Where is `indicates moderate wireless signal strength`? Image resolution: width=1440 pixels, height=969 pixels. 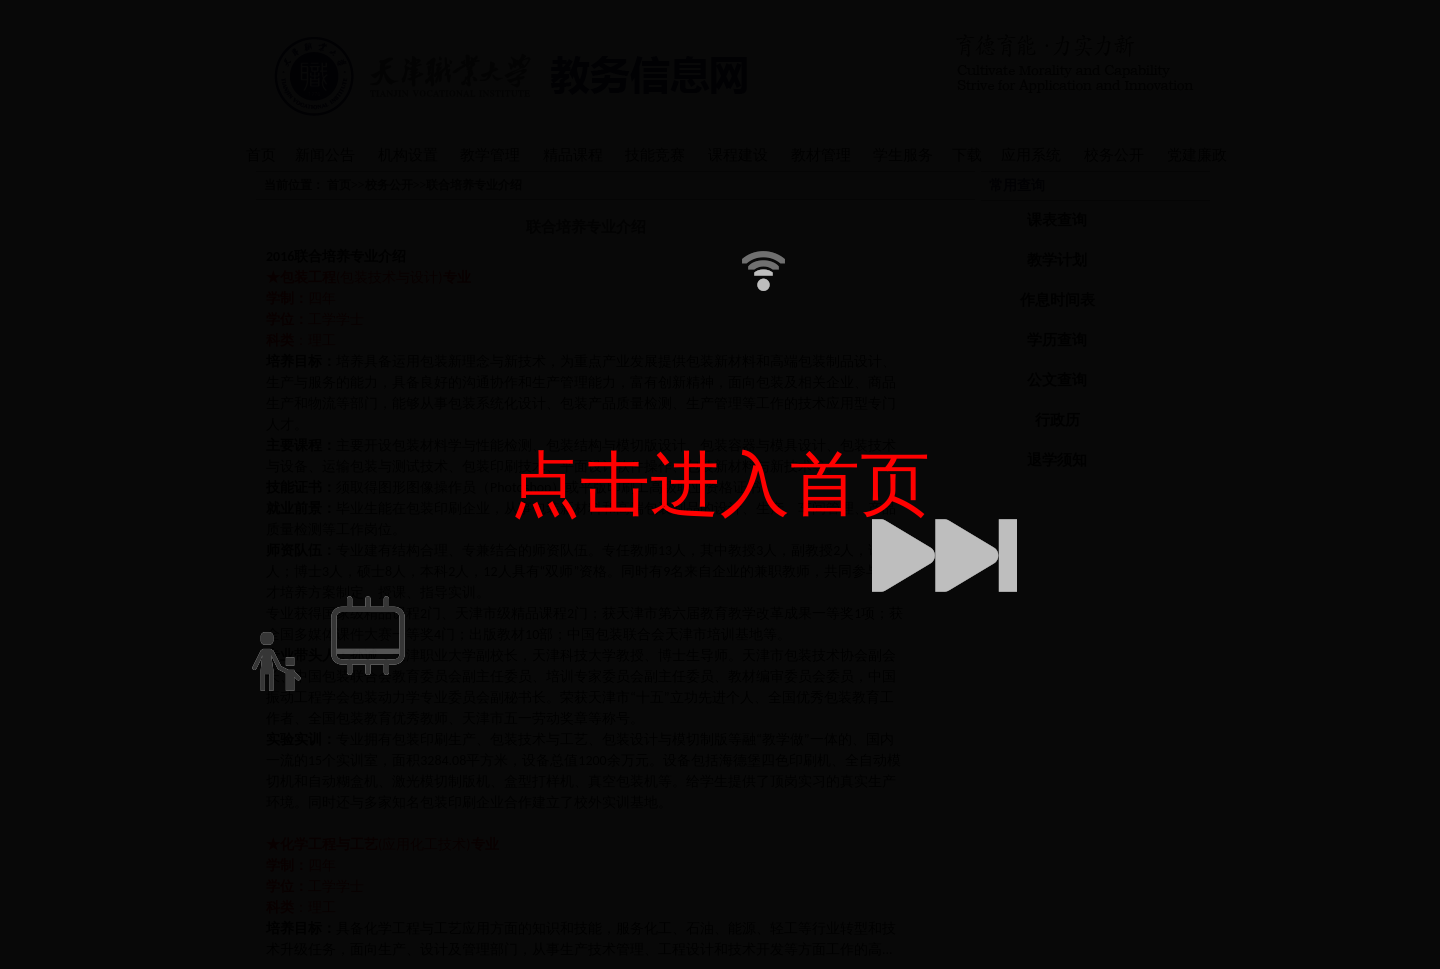
indicates moderate wireless signal strength is located at coordinates (763, 269).